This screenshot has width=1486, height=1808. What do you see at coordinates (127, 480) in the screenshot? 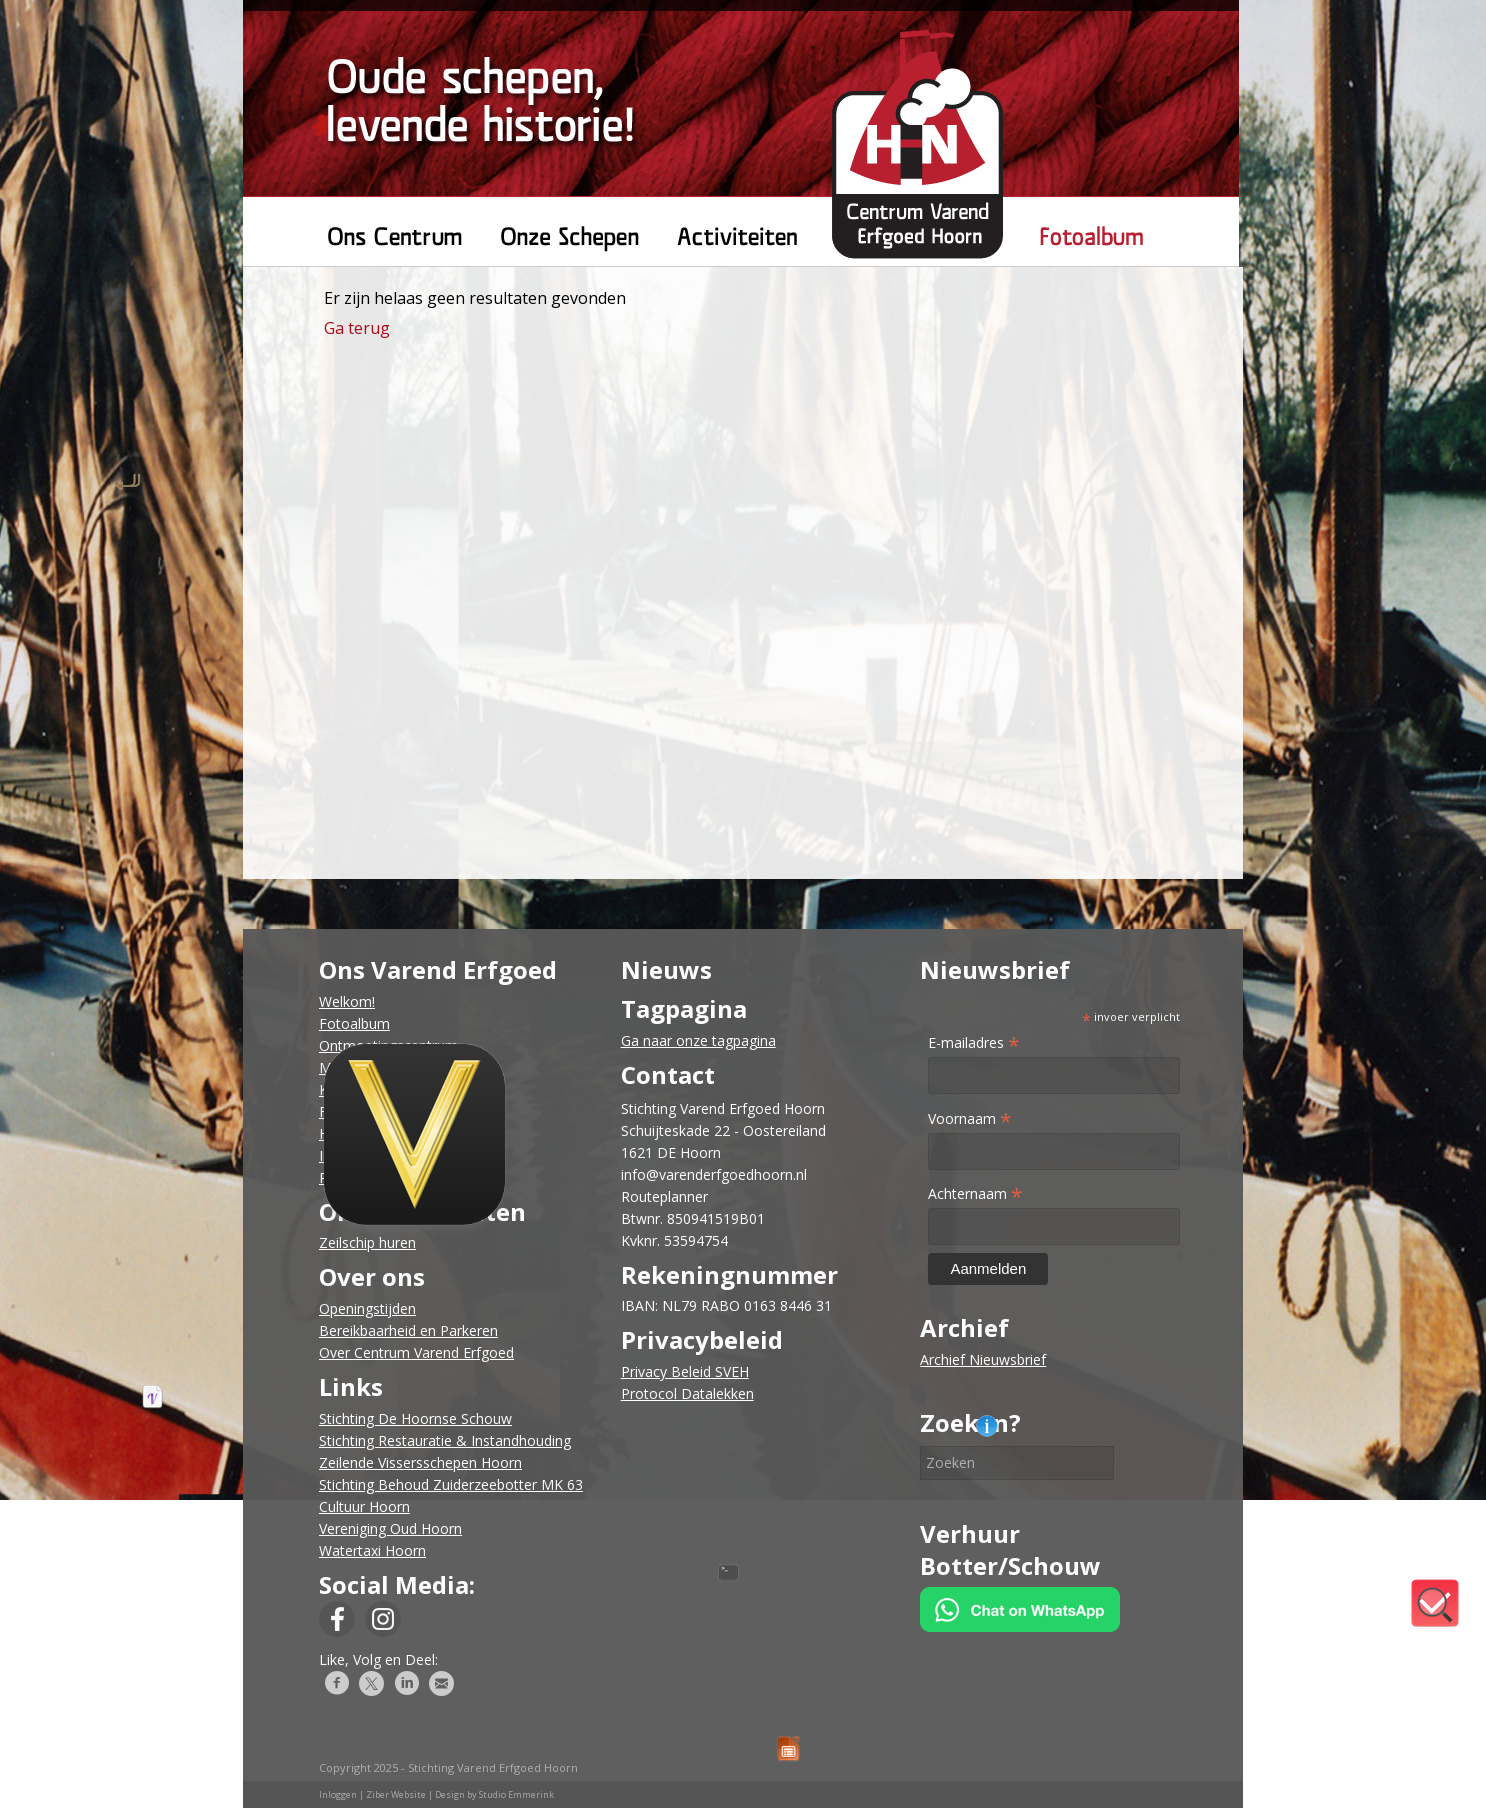
I see `reply to all recipients of an email` at bounding box center [127, 480].